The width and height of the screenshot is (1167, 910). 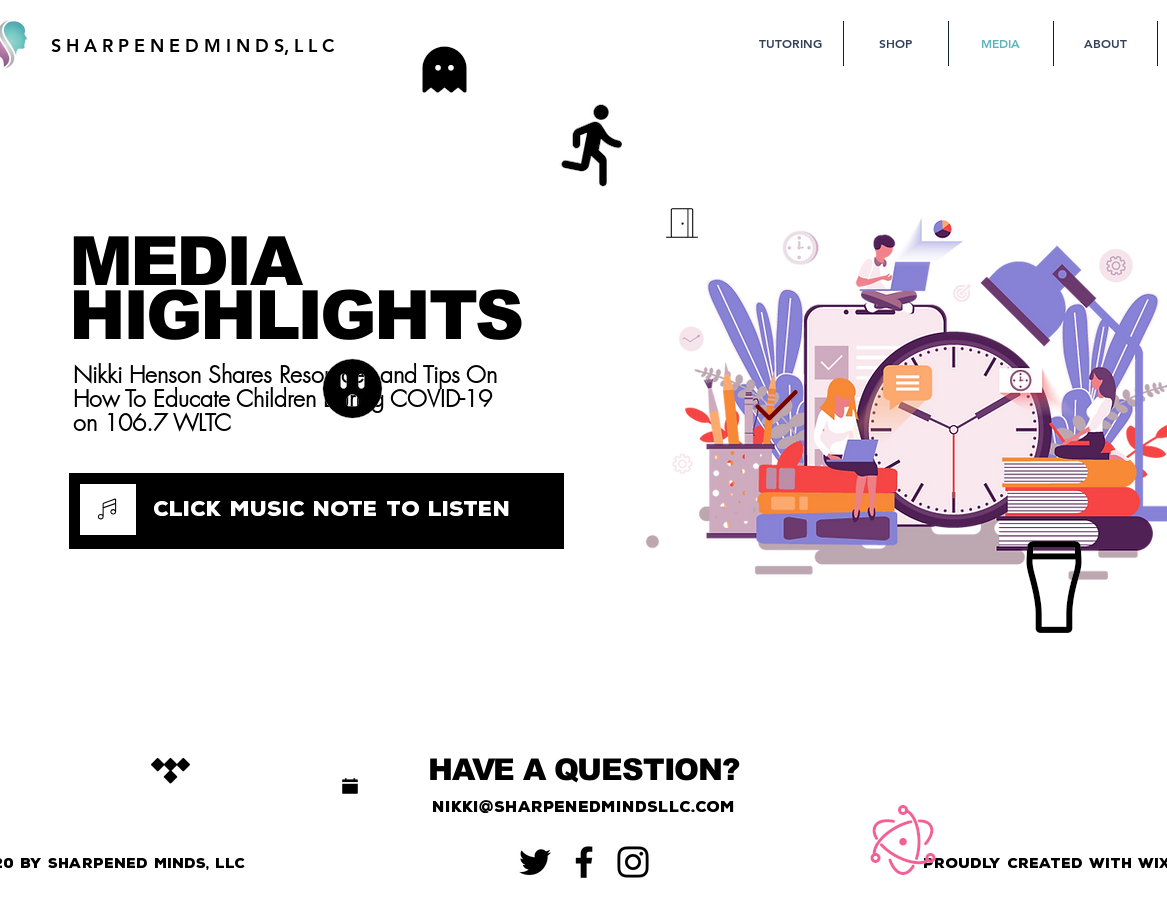 I want to click on indicates an electrical outlet or power socket, so click(x=352, y=388).